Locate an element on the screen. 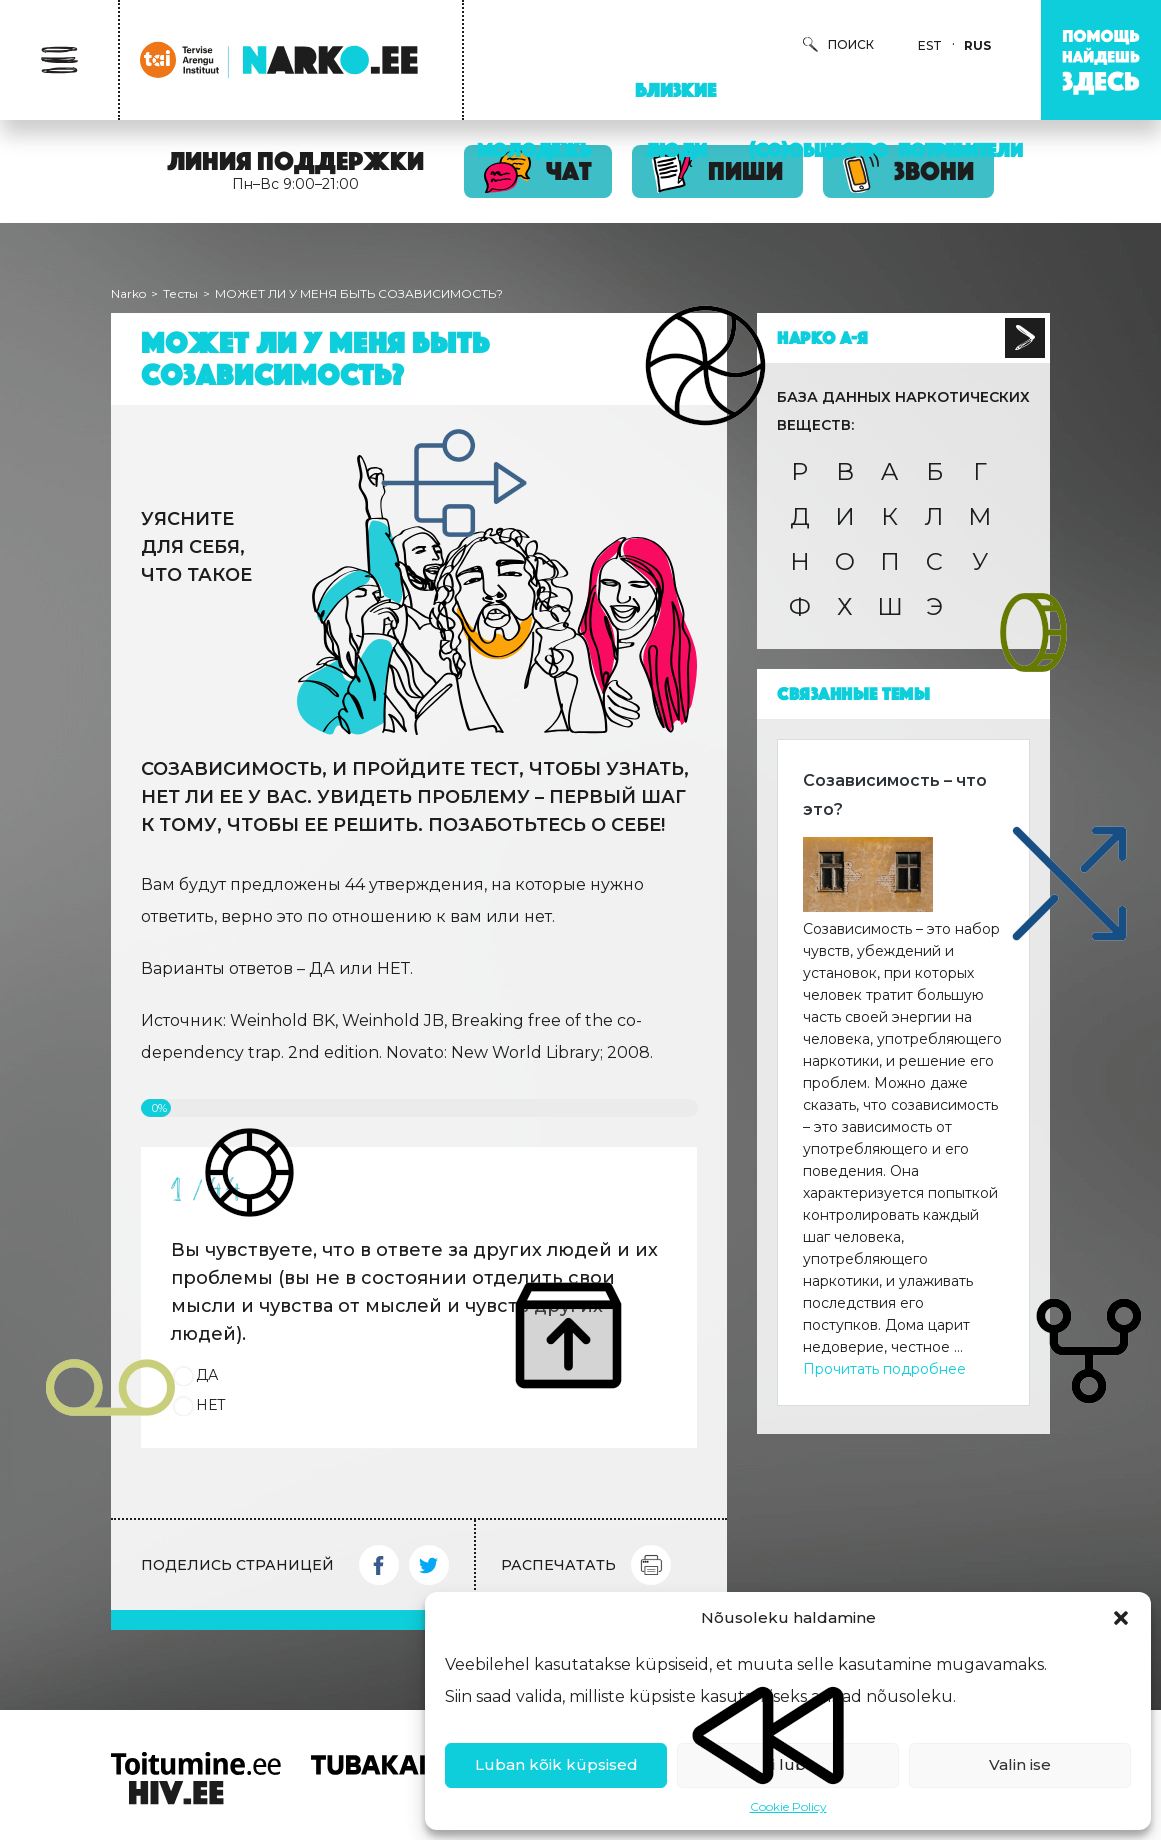 This screenshot has height=1840, width=1161. view account balance or currency is located at coordinates (1033, 632).